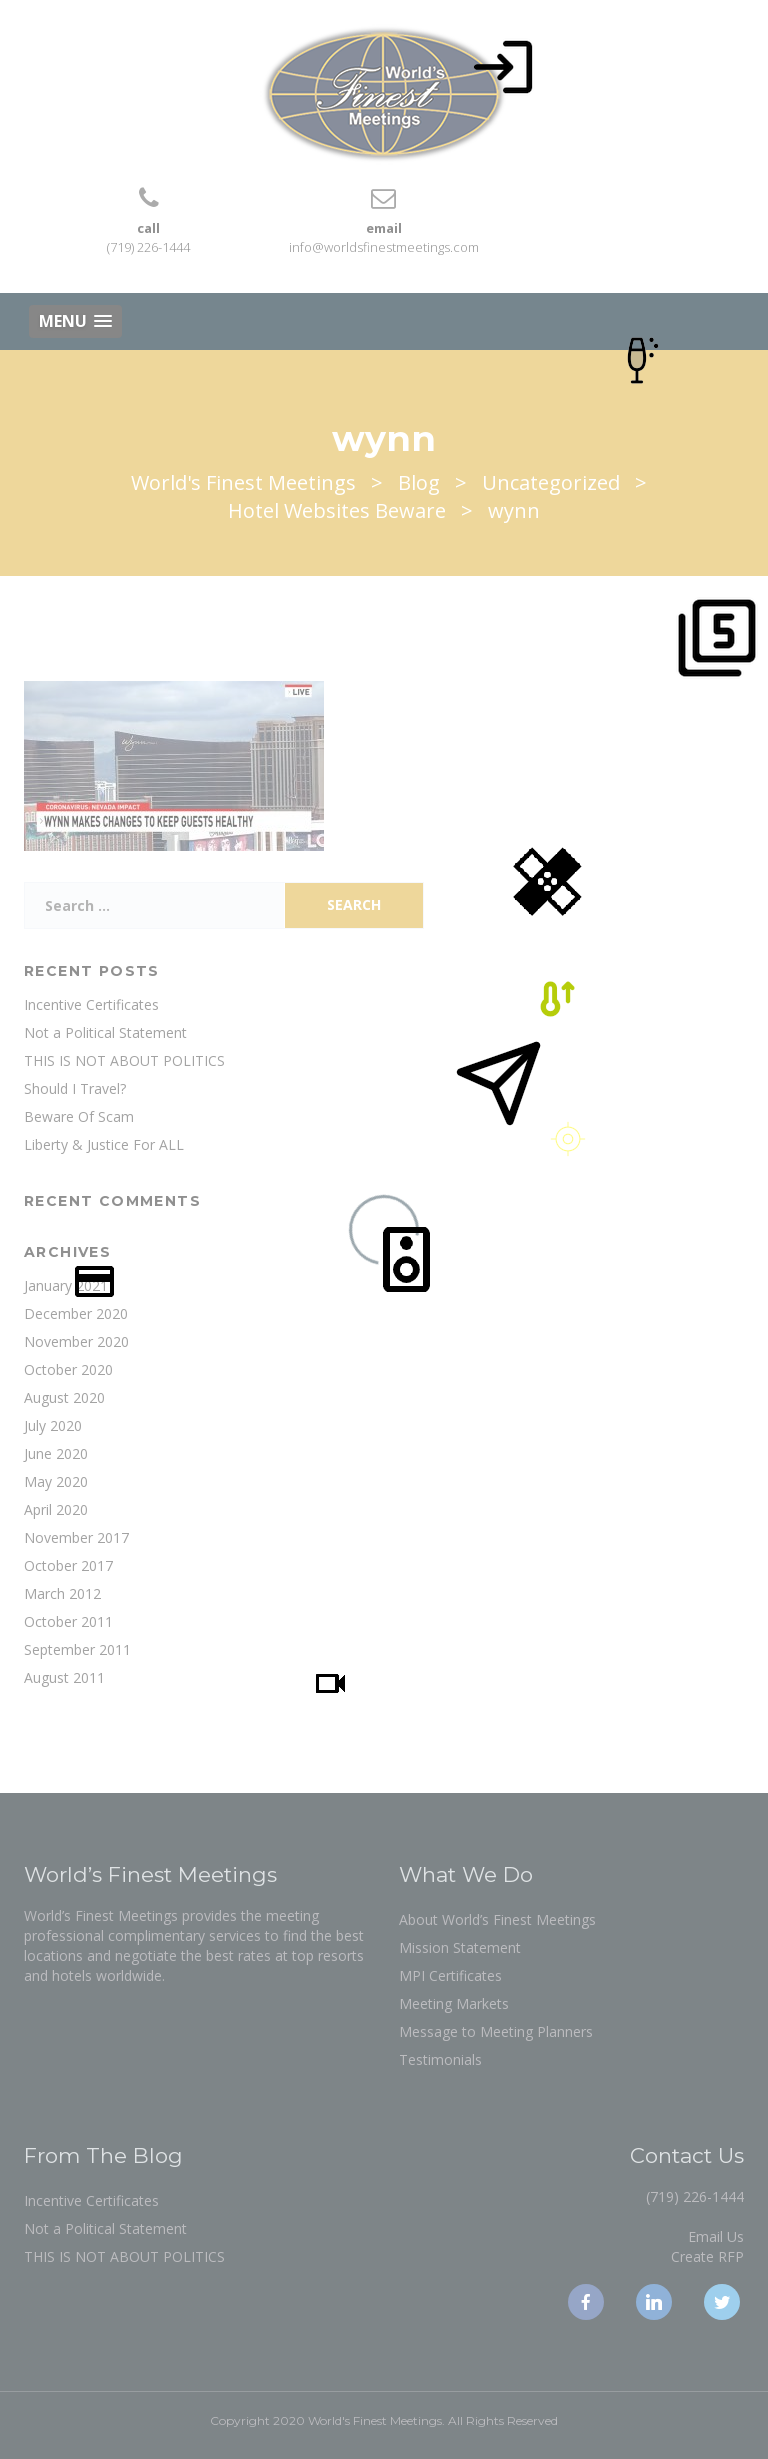  What do you see at coordinates (94, 1281) in the screenshot?
I see `access payment methods` at bounding box center [94, 1281].